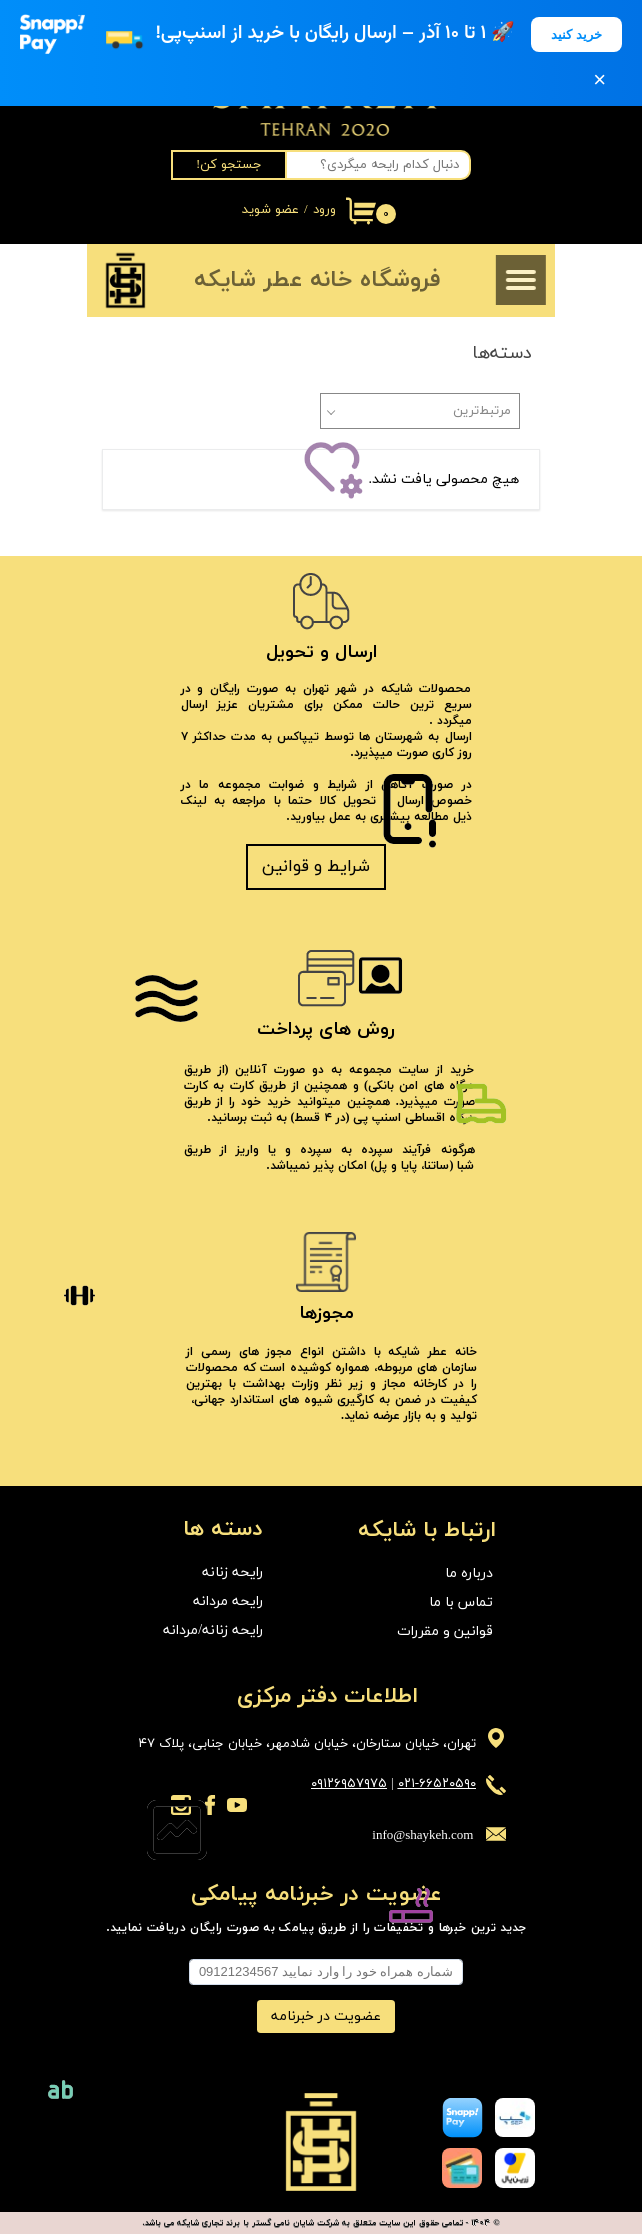  What do you see at coordinates (479, 1103) in the screenshot?
I see `browse footwear or shoe products` at bounding box center [479, 1103].